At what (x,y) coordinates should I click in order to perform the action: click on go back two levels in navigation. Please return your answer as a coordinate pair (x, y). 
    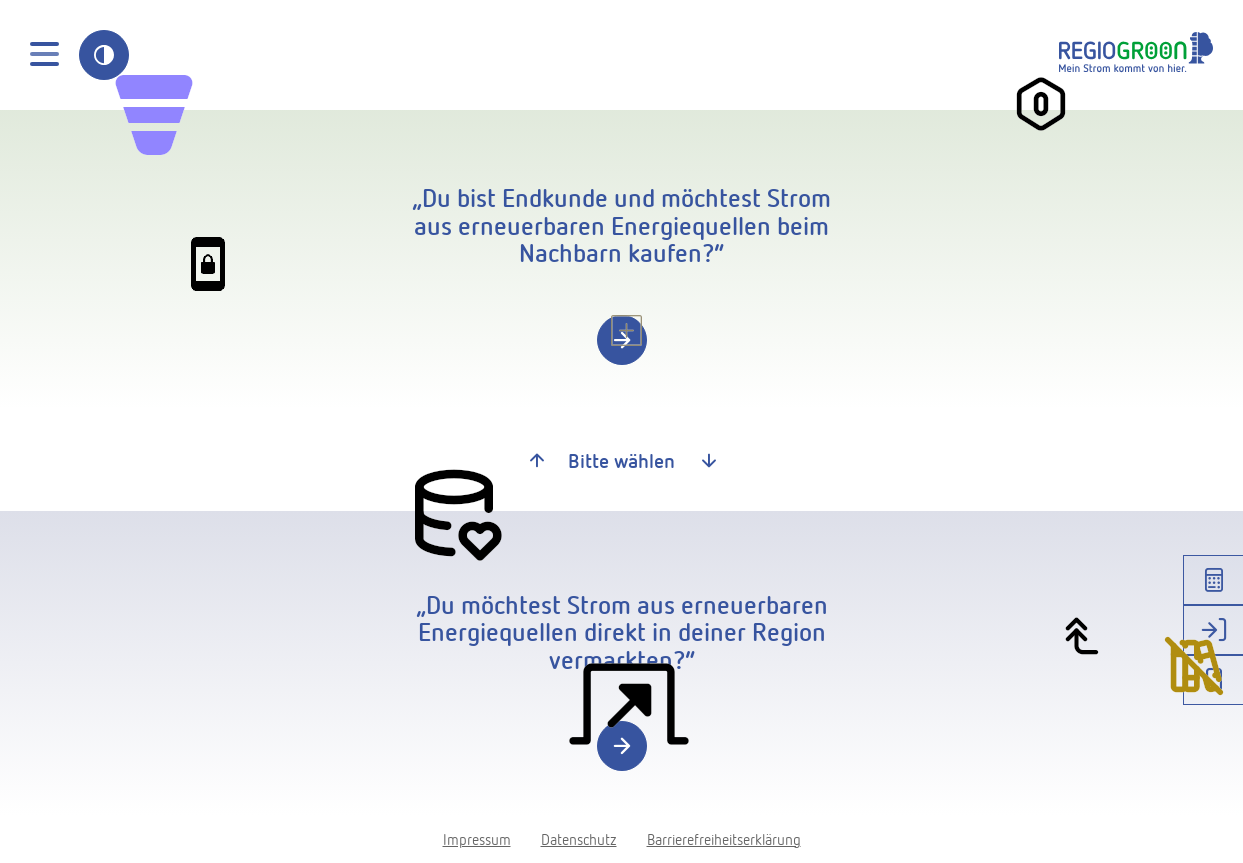
    Looking at the image, I should click on (1083, 637).